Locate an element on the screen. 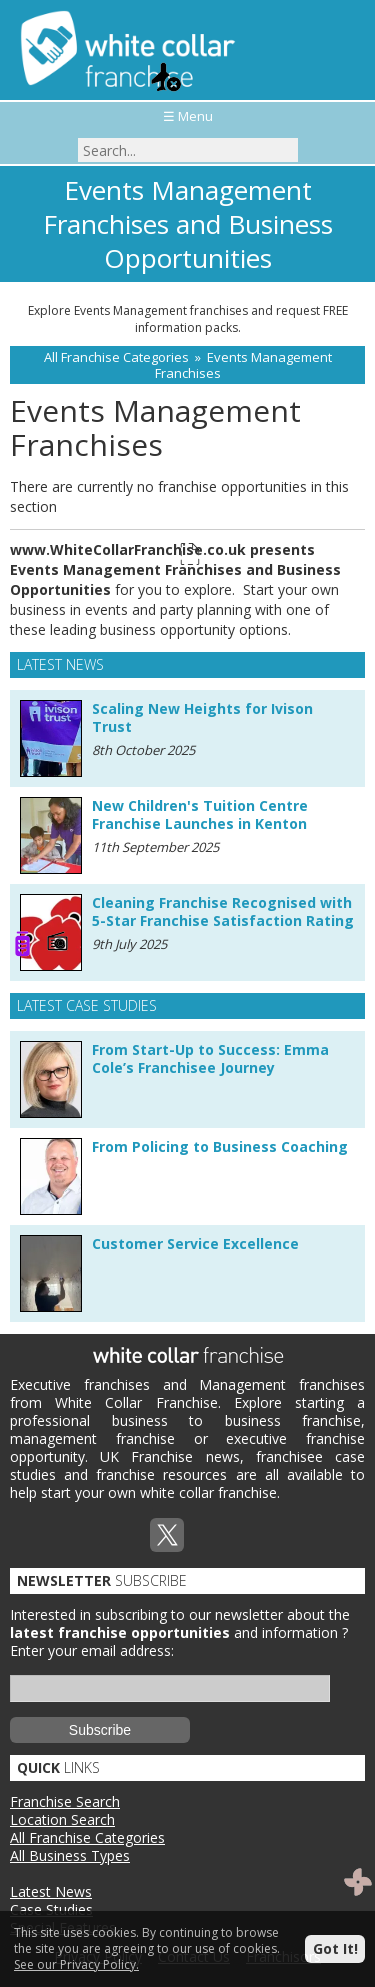 The image size is (375, 1987). cancel flight booking is located at coordinates (165, 77).